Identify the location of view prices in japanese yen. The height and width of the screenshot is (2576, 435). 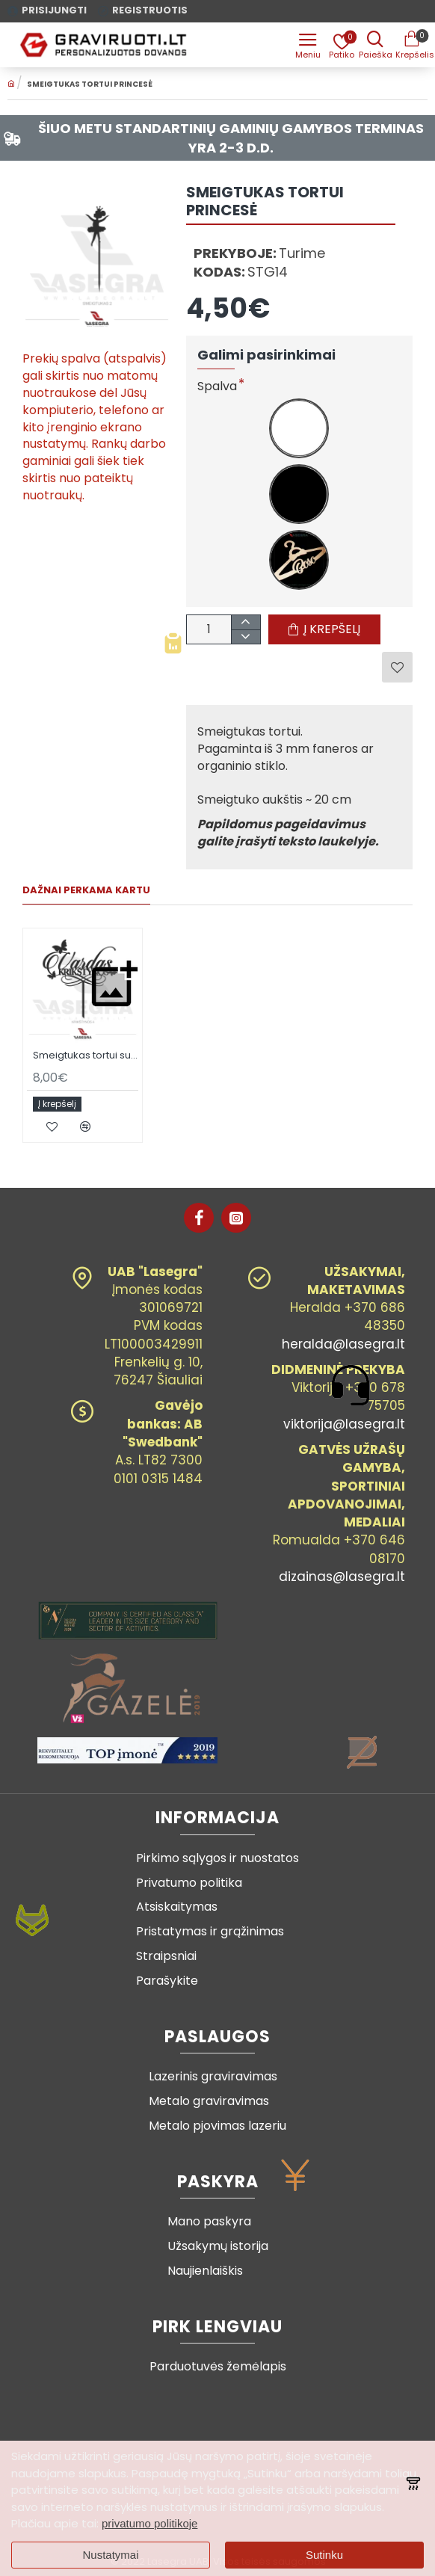
(295, 2175).